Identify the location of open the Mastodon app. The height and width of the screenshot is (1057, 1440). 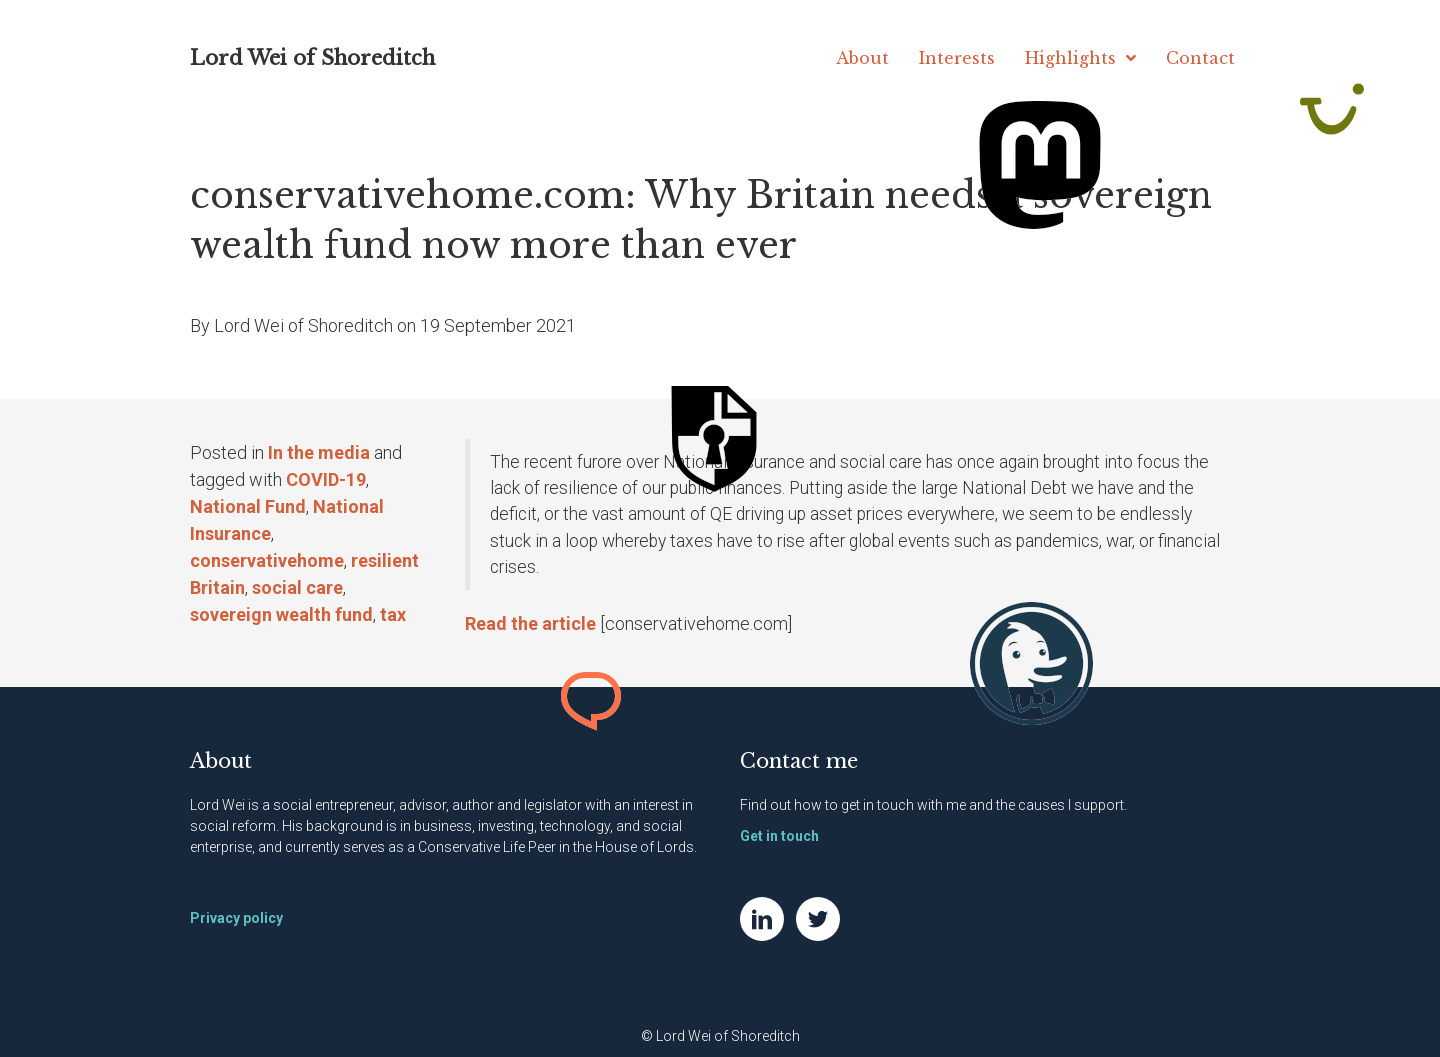
(1040, 165).